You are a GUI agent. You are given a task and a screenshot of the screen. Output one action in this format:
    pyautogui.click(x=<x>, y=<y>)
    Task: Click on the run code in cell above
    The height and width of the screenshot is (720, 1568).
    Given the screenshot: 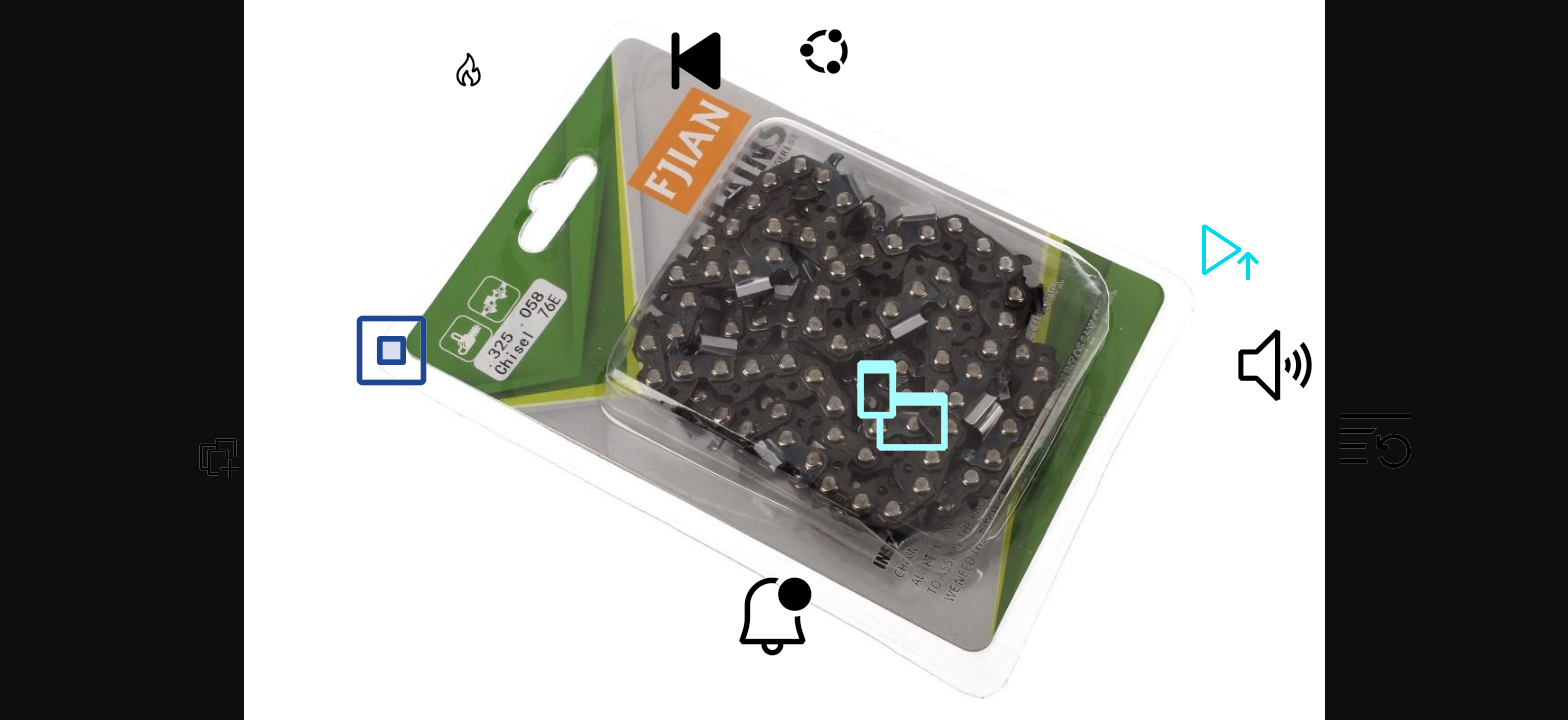 What is the action you would take?
    pyautogui.click(x=1230, y=252)
    